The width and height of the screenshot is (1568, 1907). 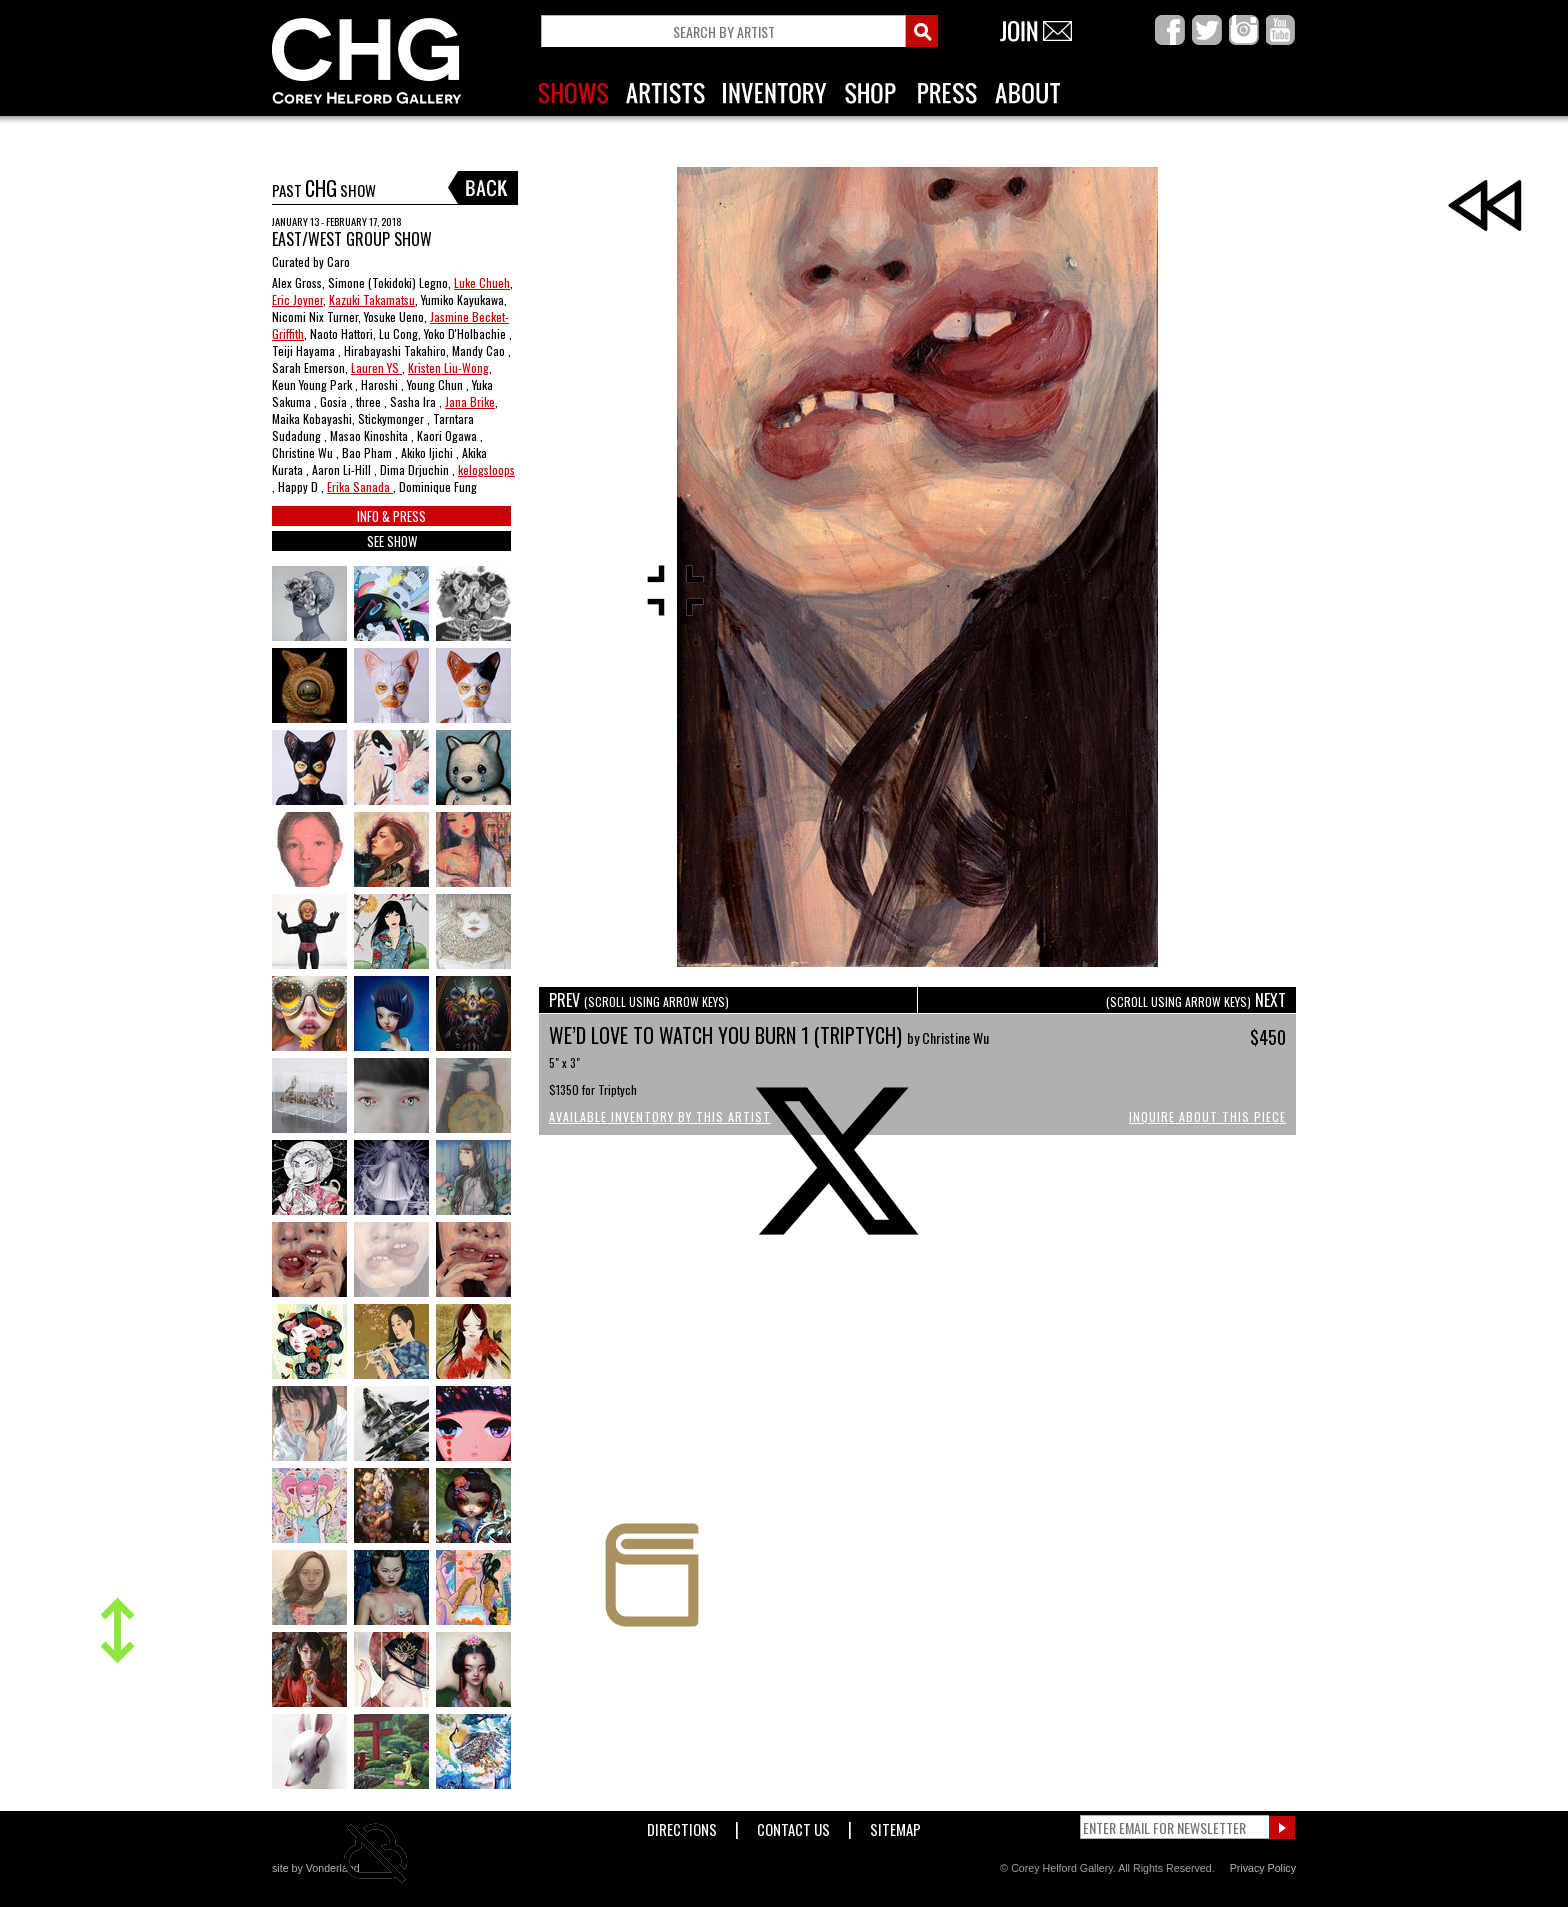 What do you see at coordinates (375, 1852) in the screenshot?
I see `indicates no cloud connection or offline status` at bounding box center [375, 1852].